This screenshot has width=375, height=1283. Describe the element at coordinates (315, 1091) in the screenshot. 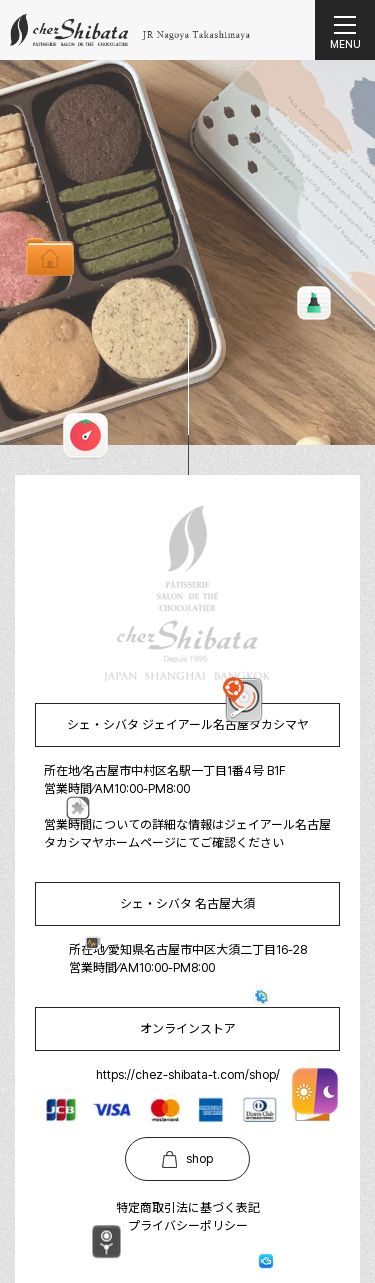

I see `open dynamic wallpaper settings` at that location.